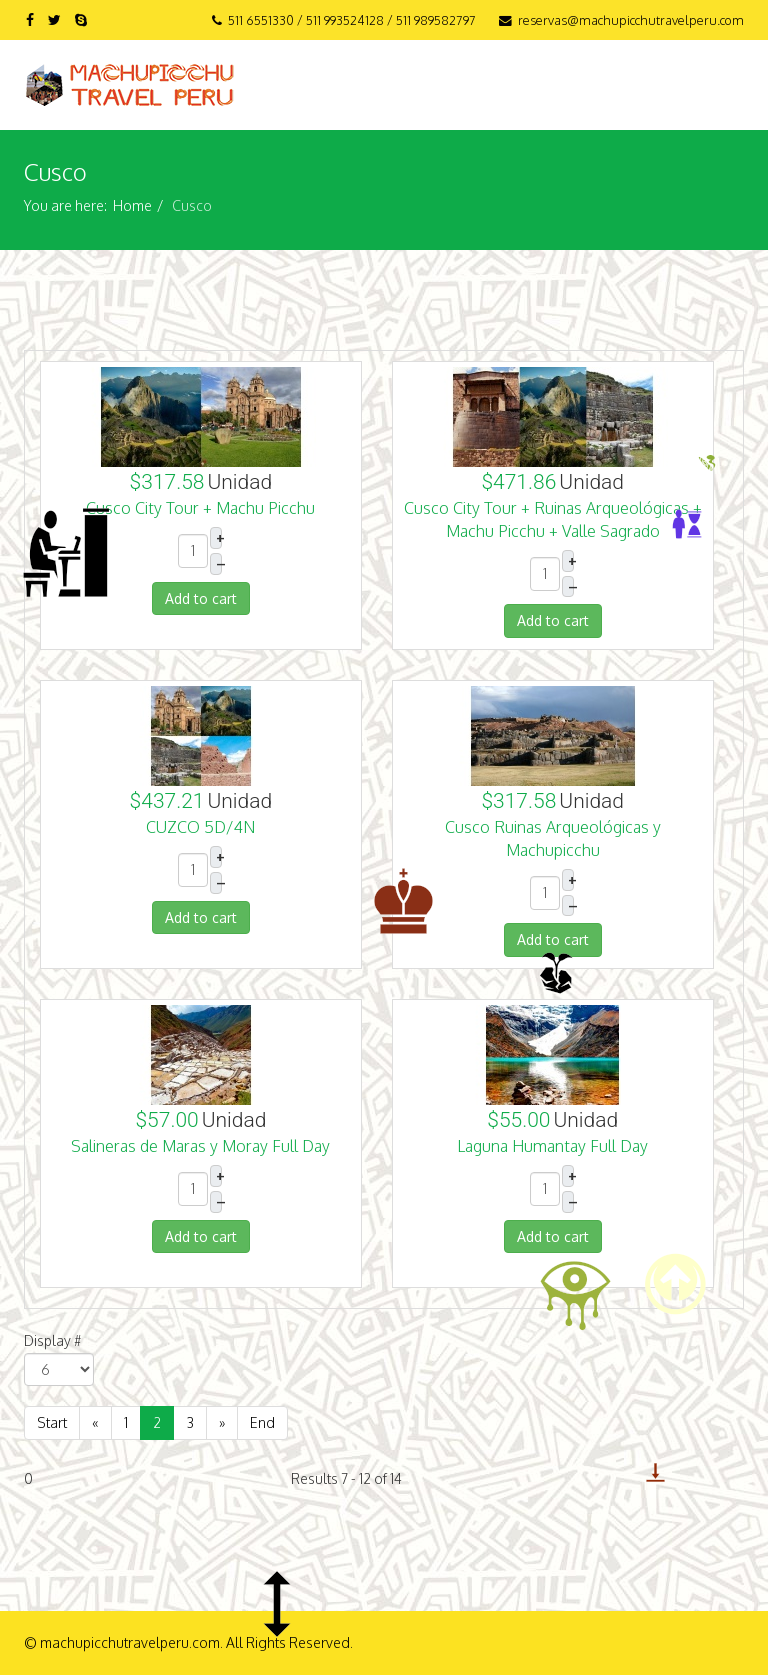  I want to click on indicates north or upward direction in a game compass, so click(675, 1284).